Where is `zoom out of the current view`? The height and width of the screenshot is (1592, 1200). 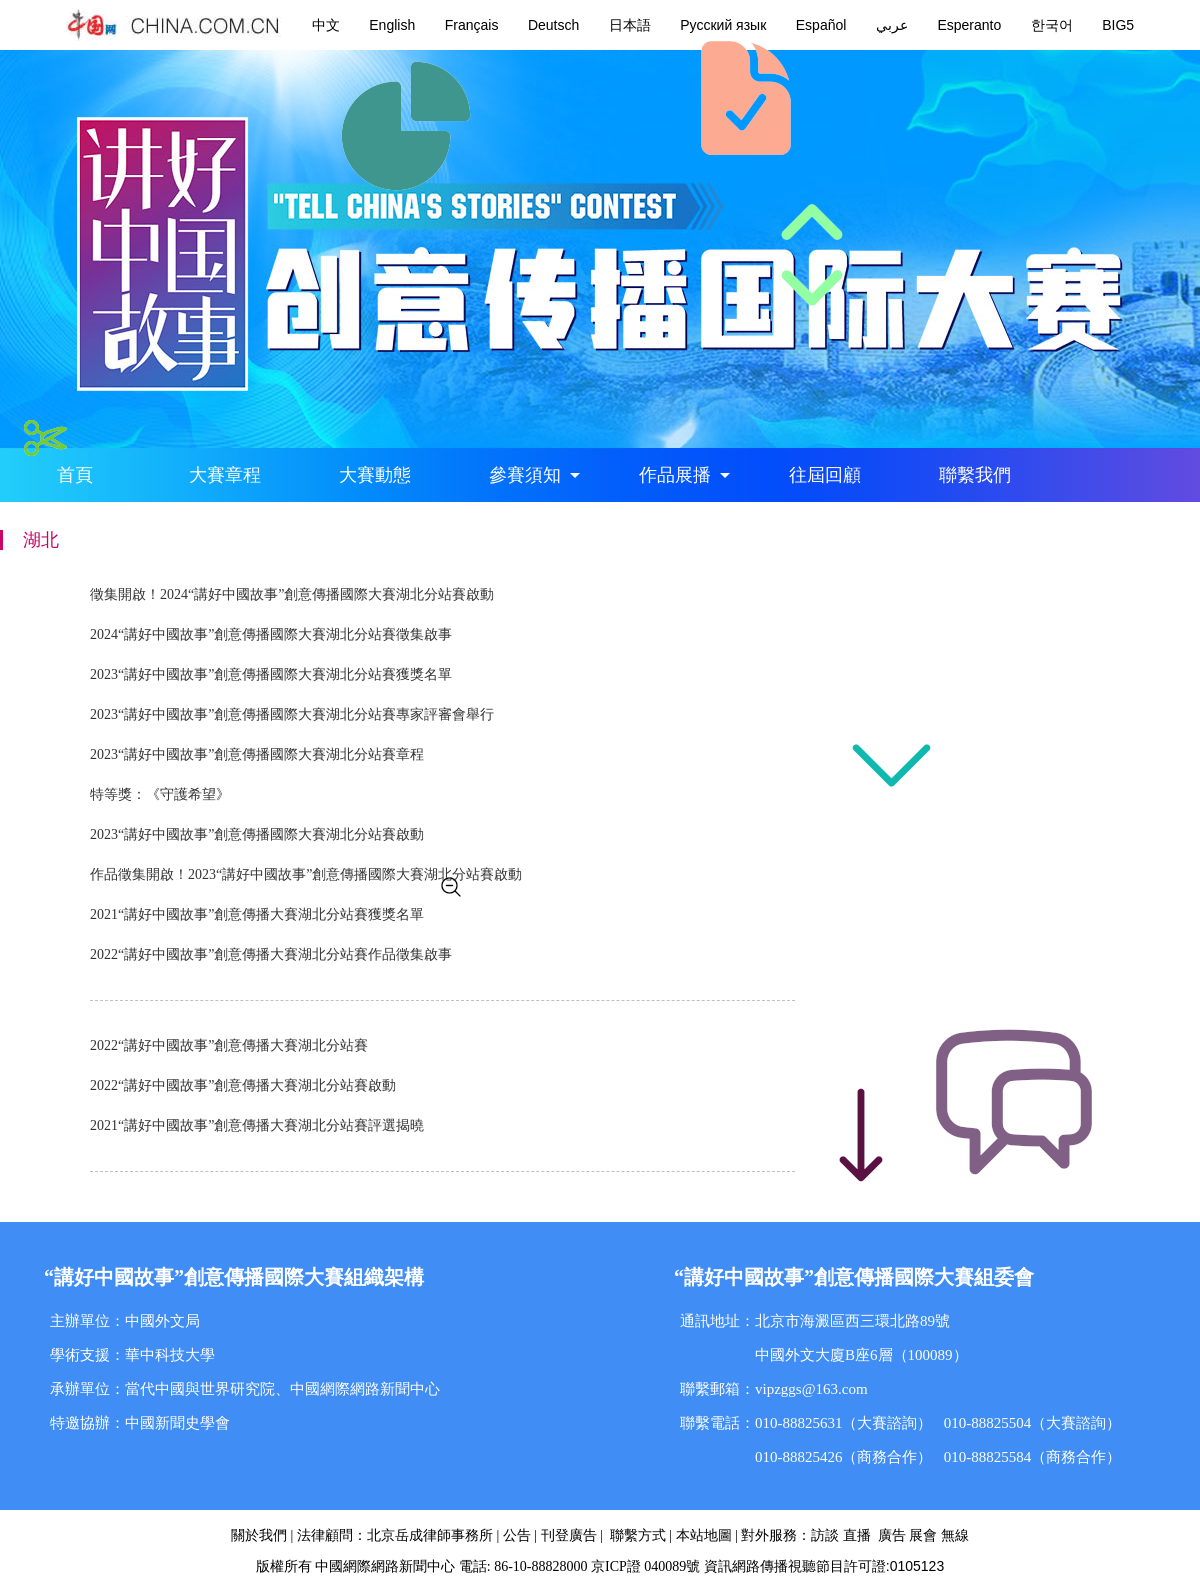 zoom out of the current view is located at coordinates (451, 887).